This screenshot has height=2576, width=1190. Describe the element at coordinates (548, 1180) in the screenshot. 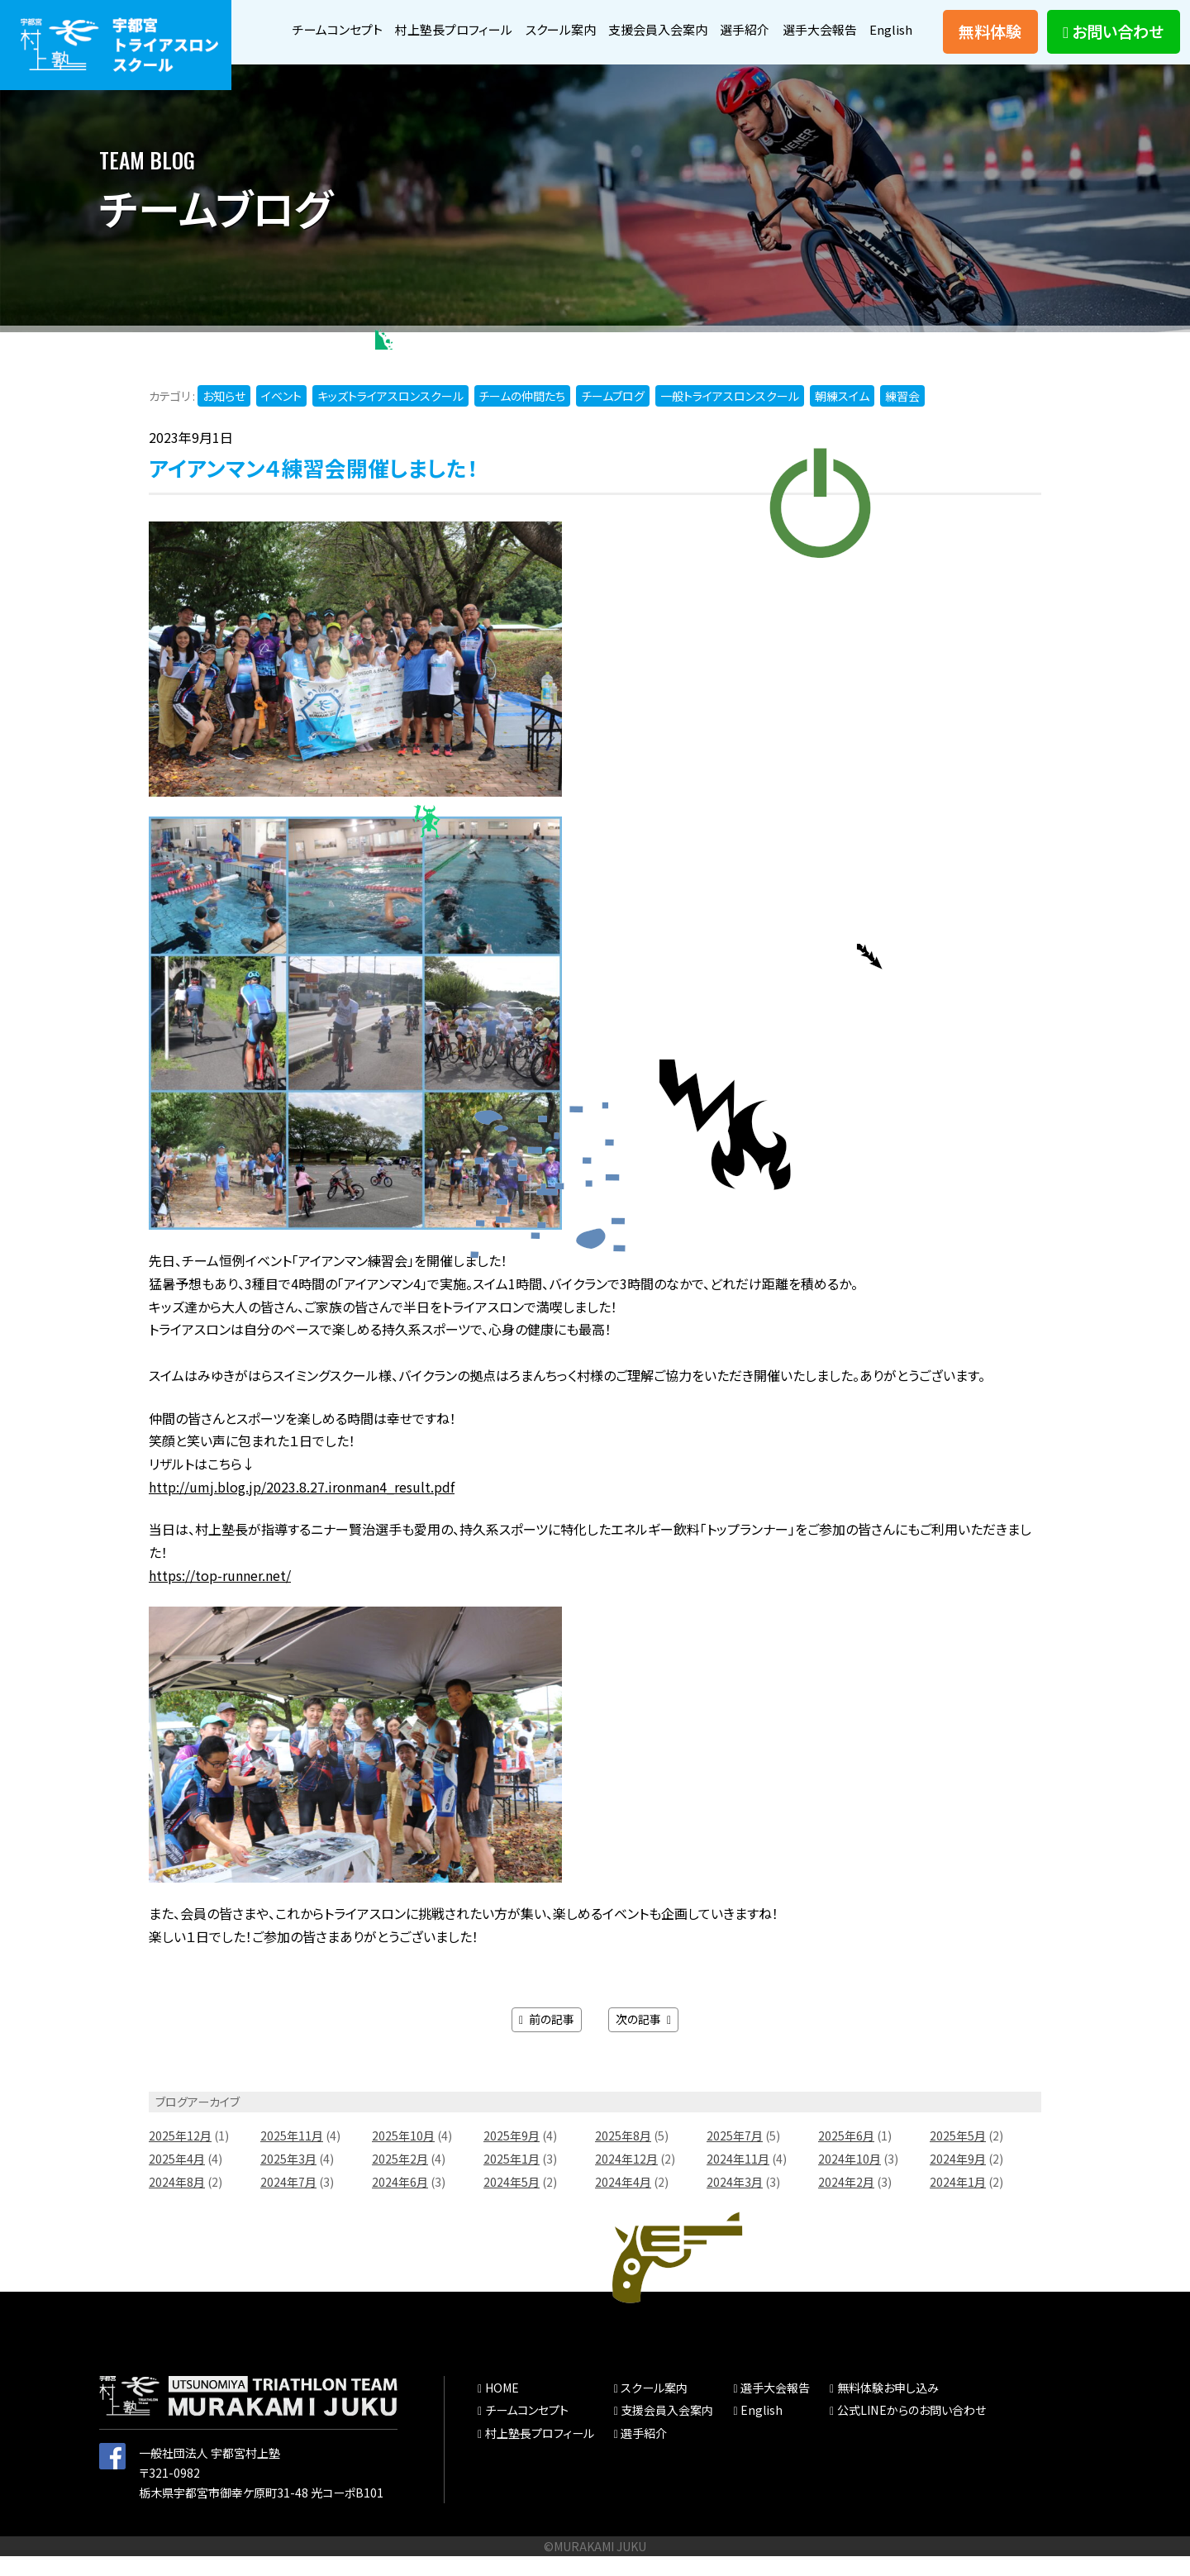

I see `select a path or route tile in a game` at that location.